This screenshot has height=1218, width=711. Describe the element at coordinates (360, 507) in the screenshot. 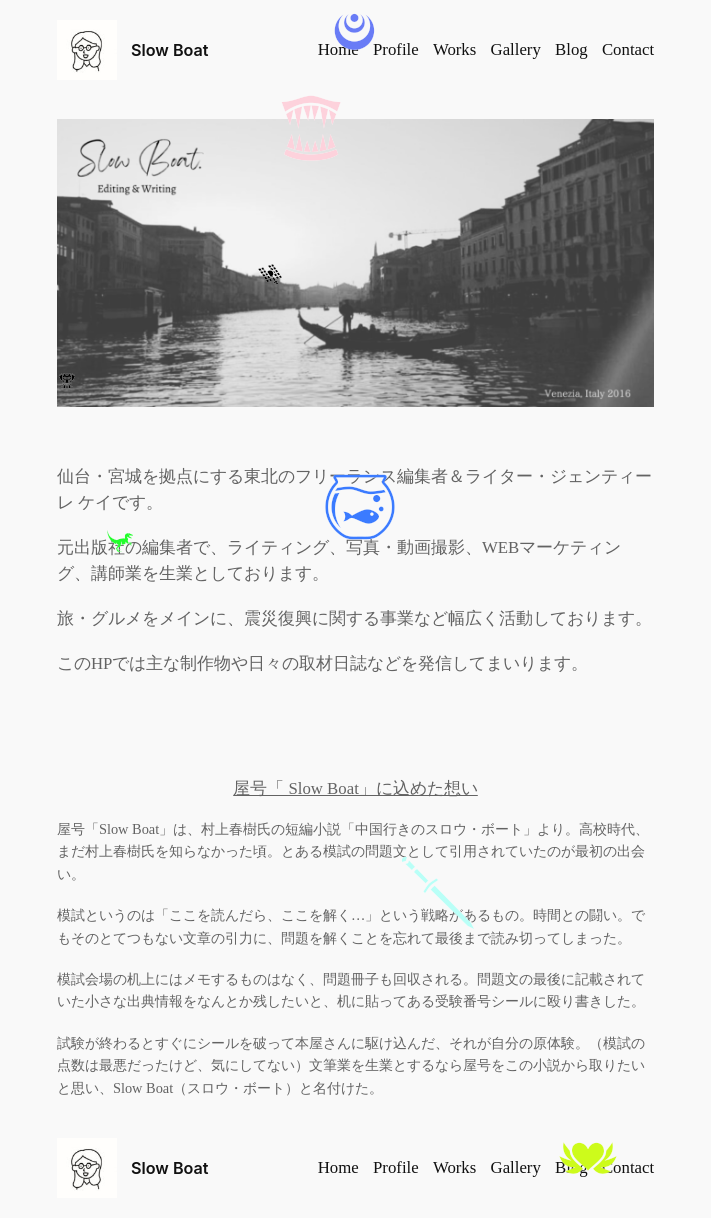

I see `access aquarium or fish tank features` at that location.